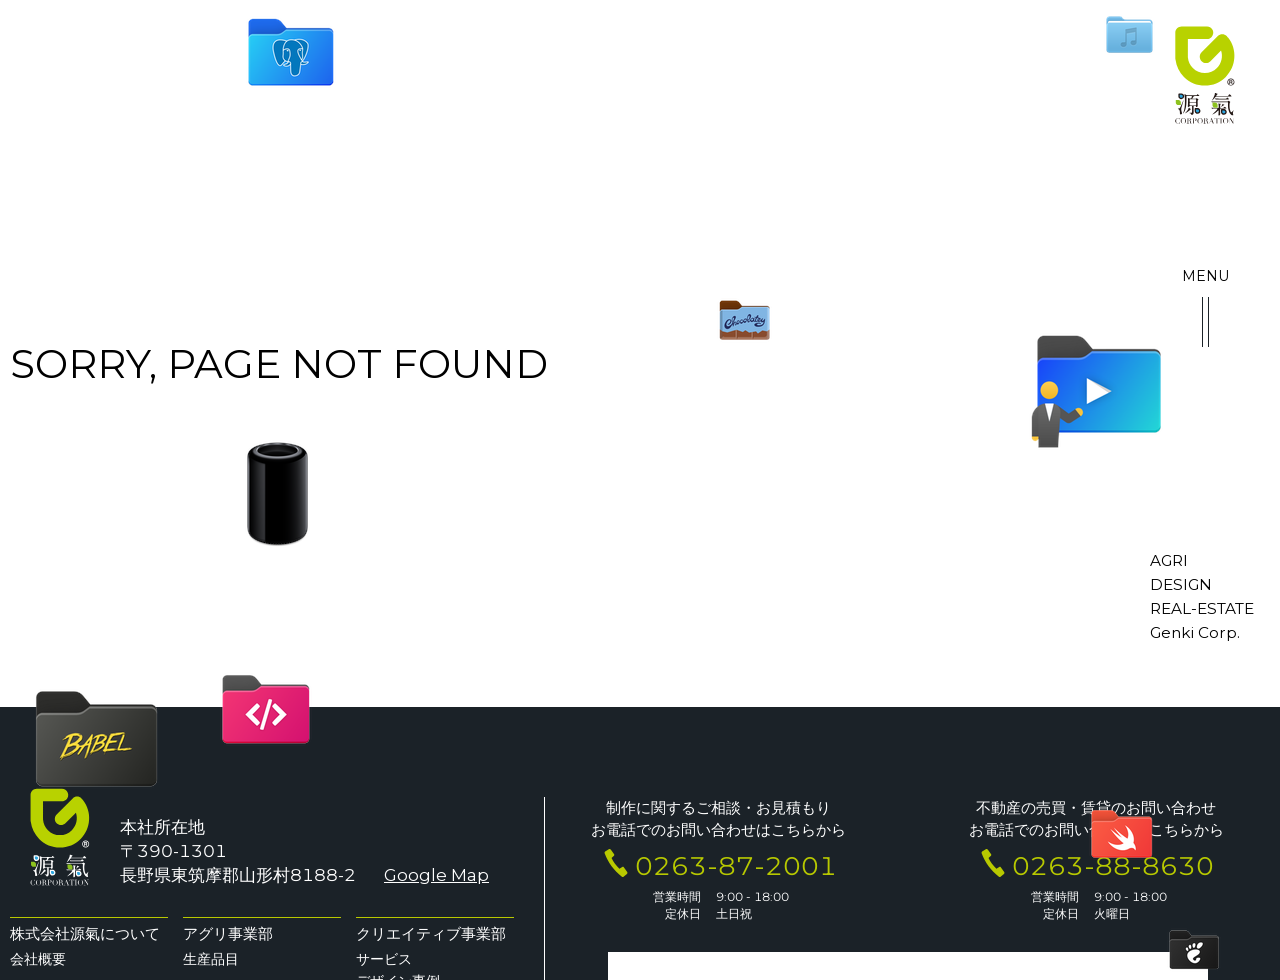 The width and height of the screenshot is (1280, 980). I want to click on open folder containing postgresql database files, so click(290, 54).